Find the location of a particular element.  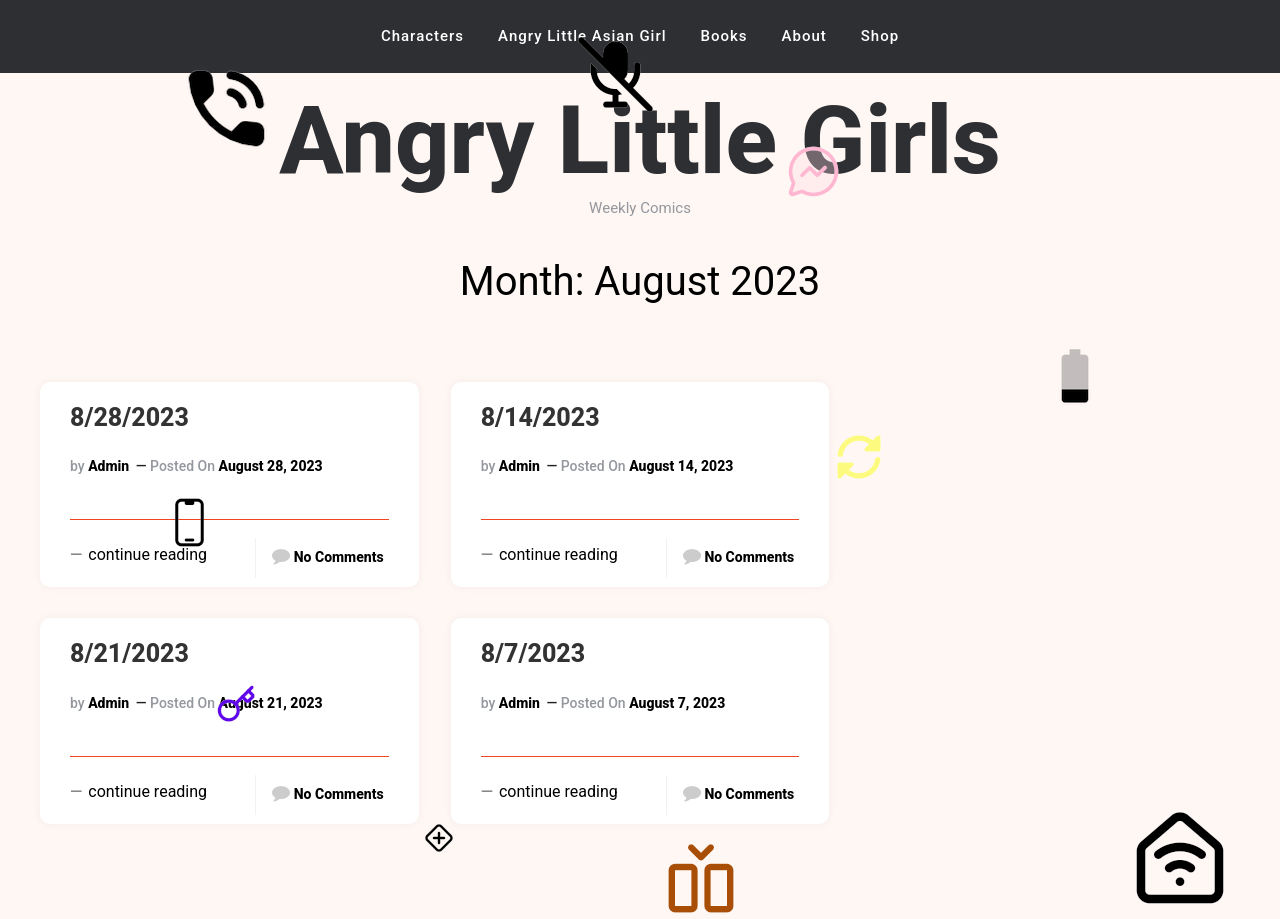

refresh or reload content is located at coordinates (859, 457).